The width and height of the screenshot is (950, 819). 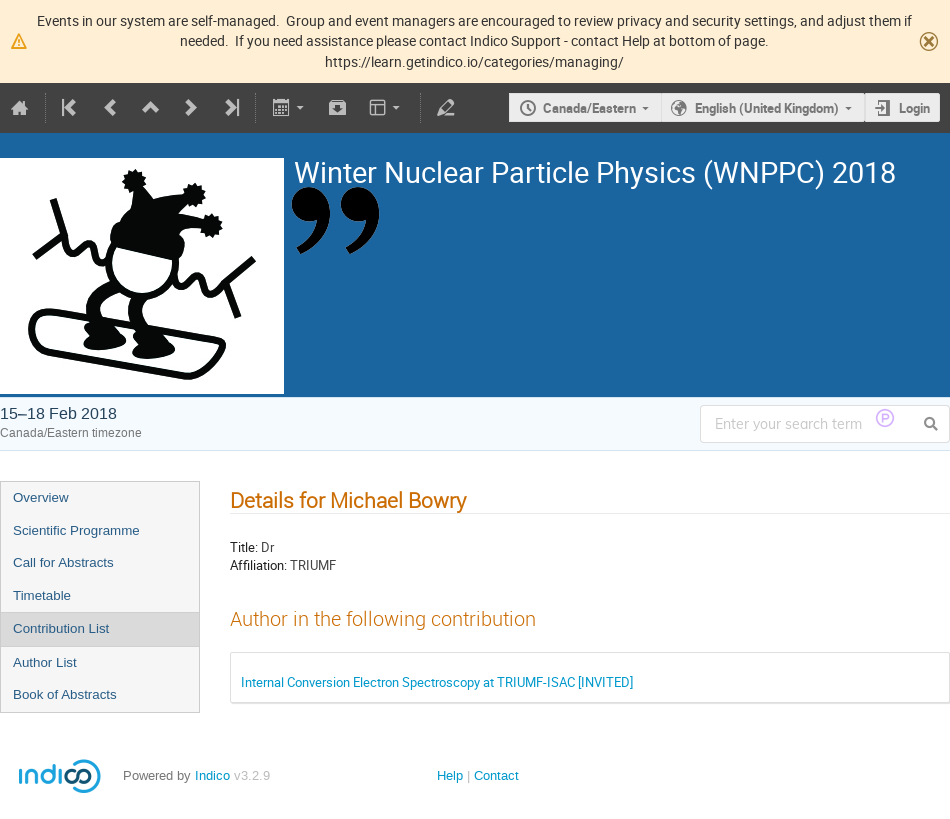 What do you see at coordinates (335, 219) in the screenshot?
I see `insert a closing quotation mark` at bounding box center [335, 219].